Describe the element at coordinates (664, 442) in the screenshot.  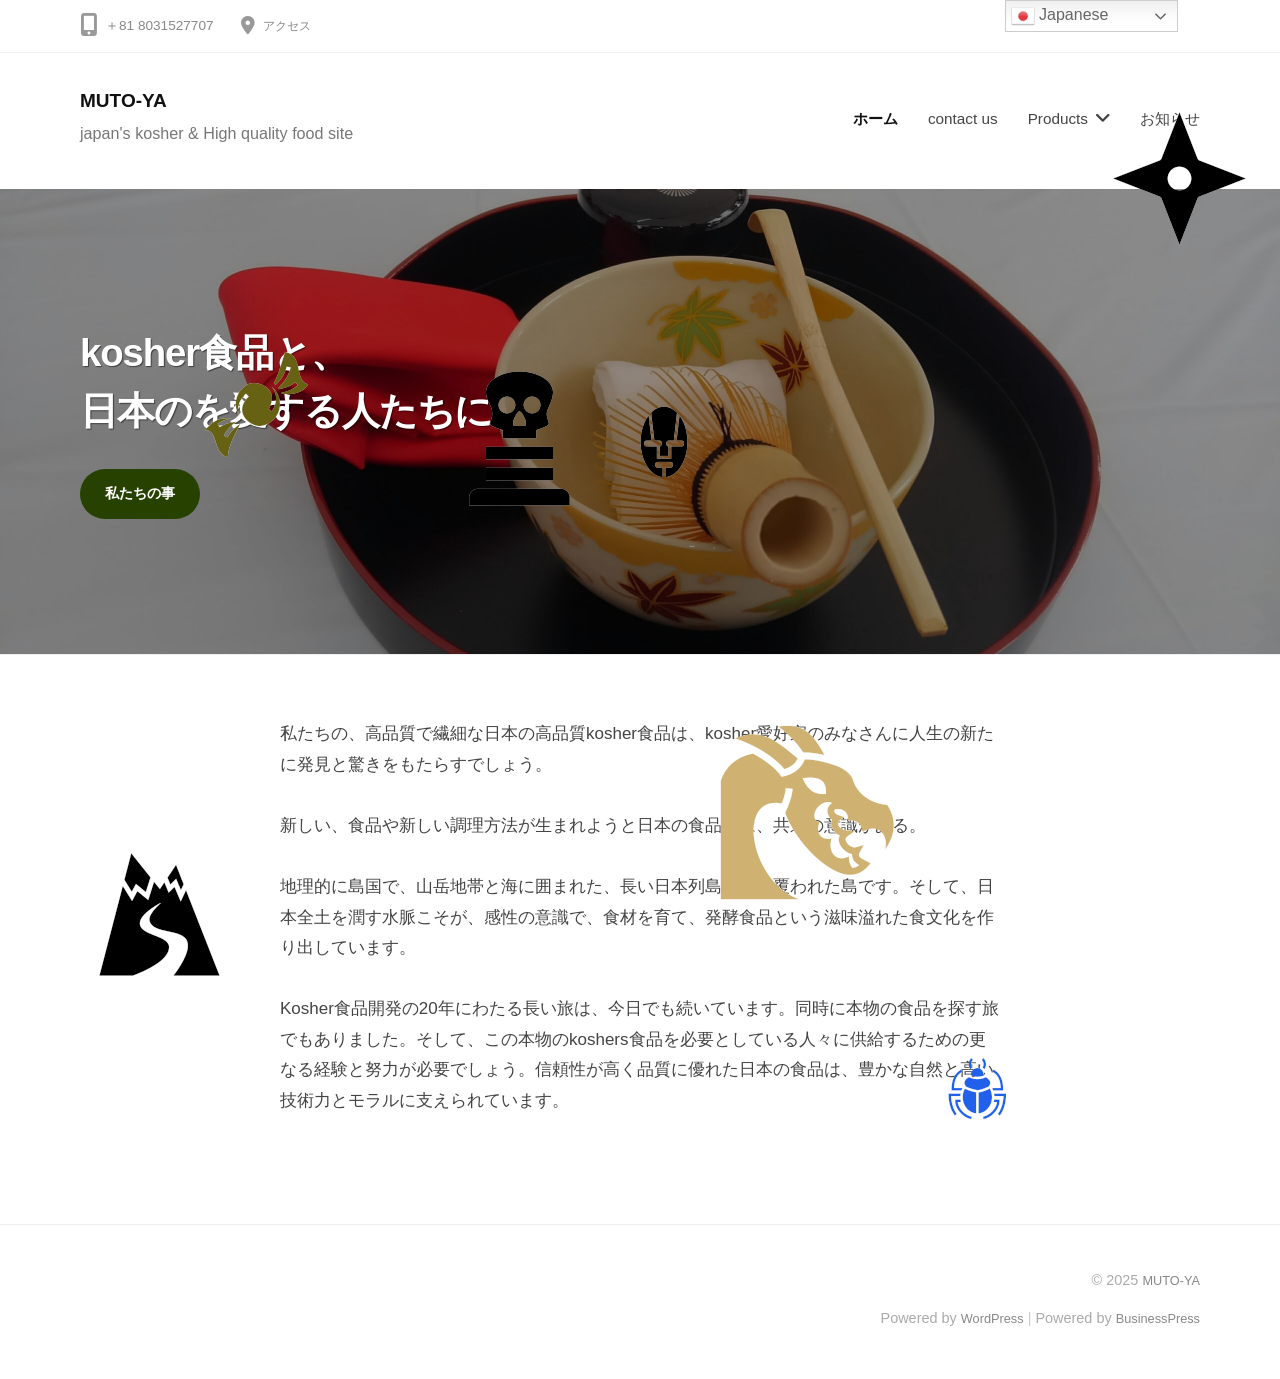
I see `equip armor or mask item` at that location.